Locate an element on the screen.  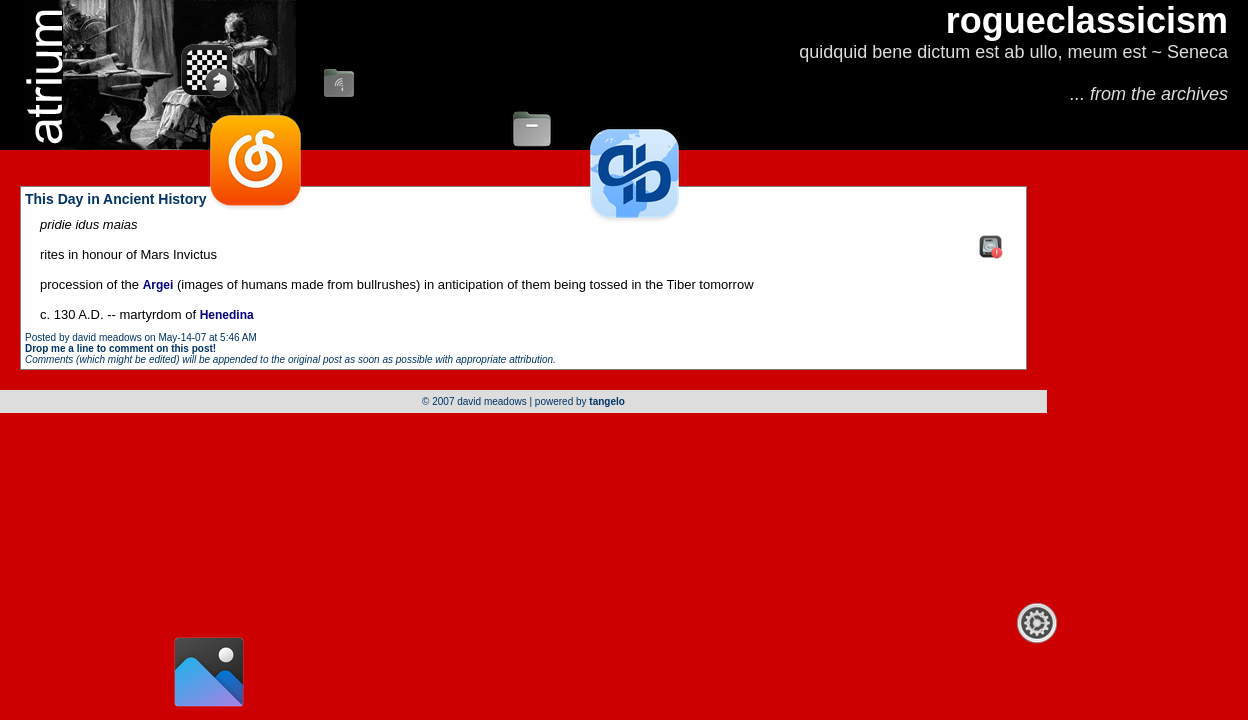
open the chess app is located at coordinates (207, 70).